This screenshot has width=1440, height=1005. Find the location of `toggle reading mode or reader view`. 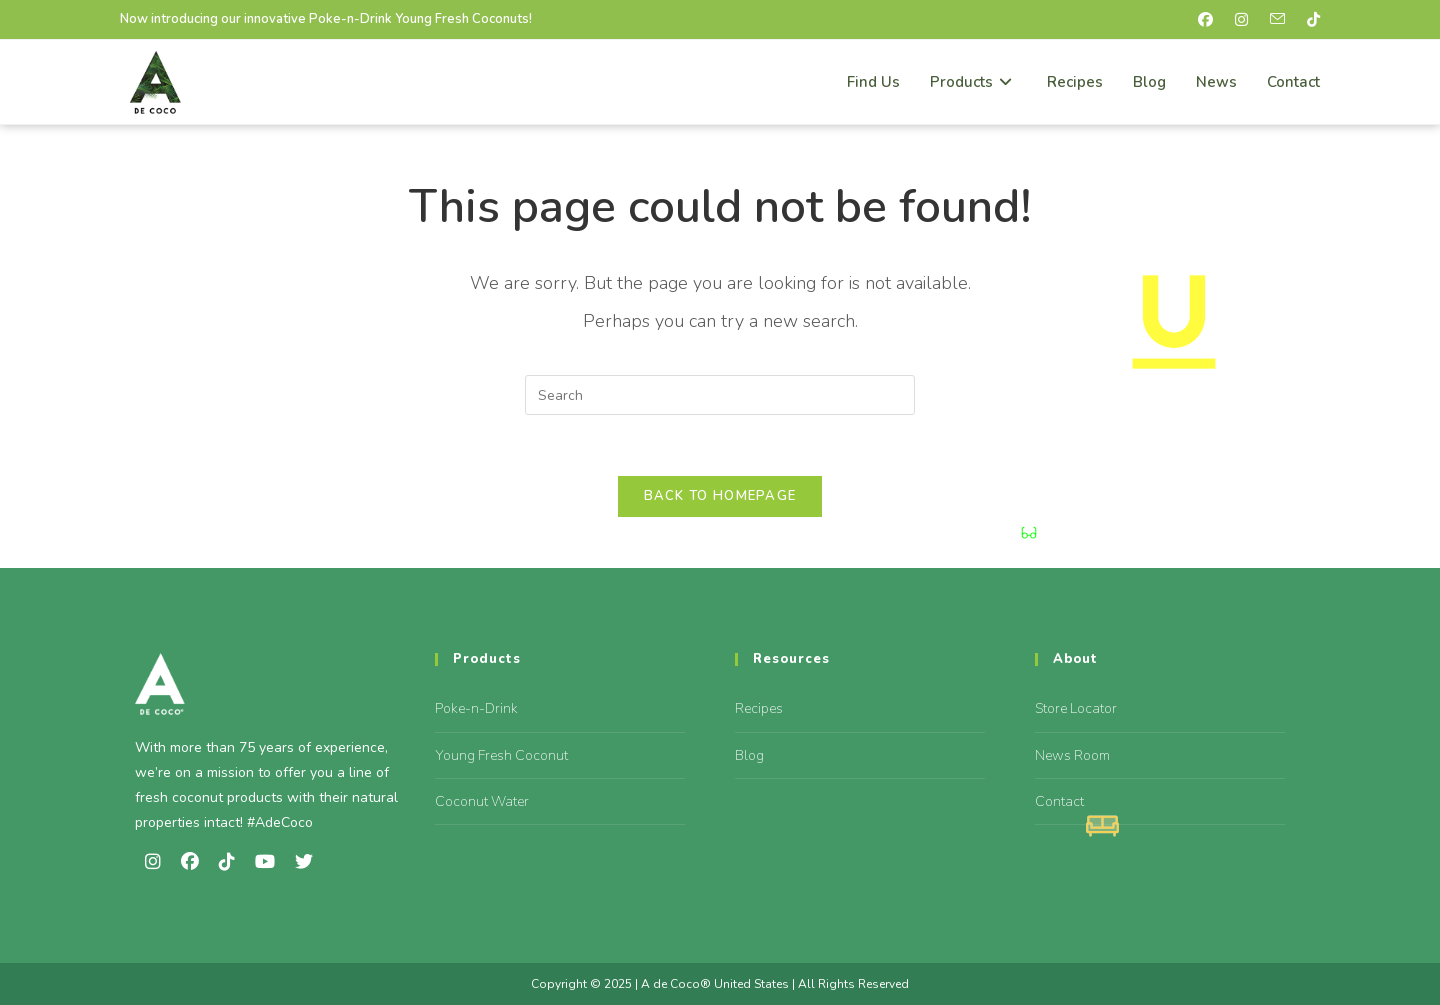

toggle reading mode or reader view is located at coordinates (1029, 533).